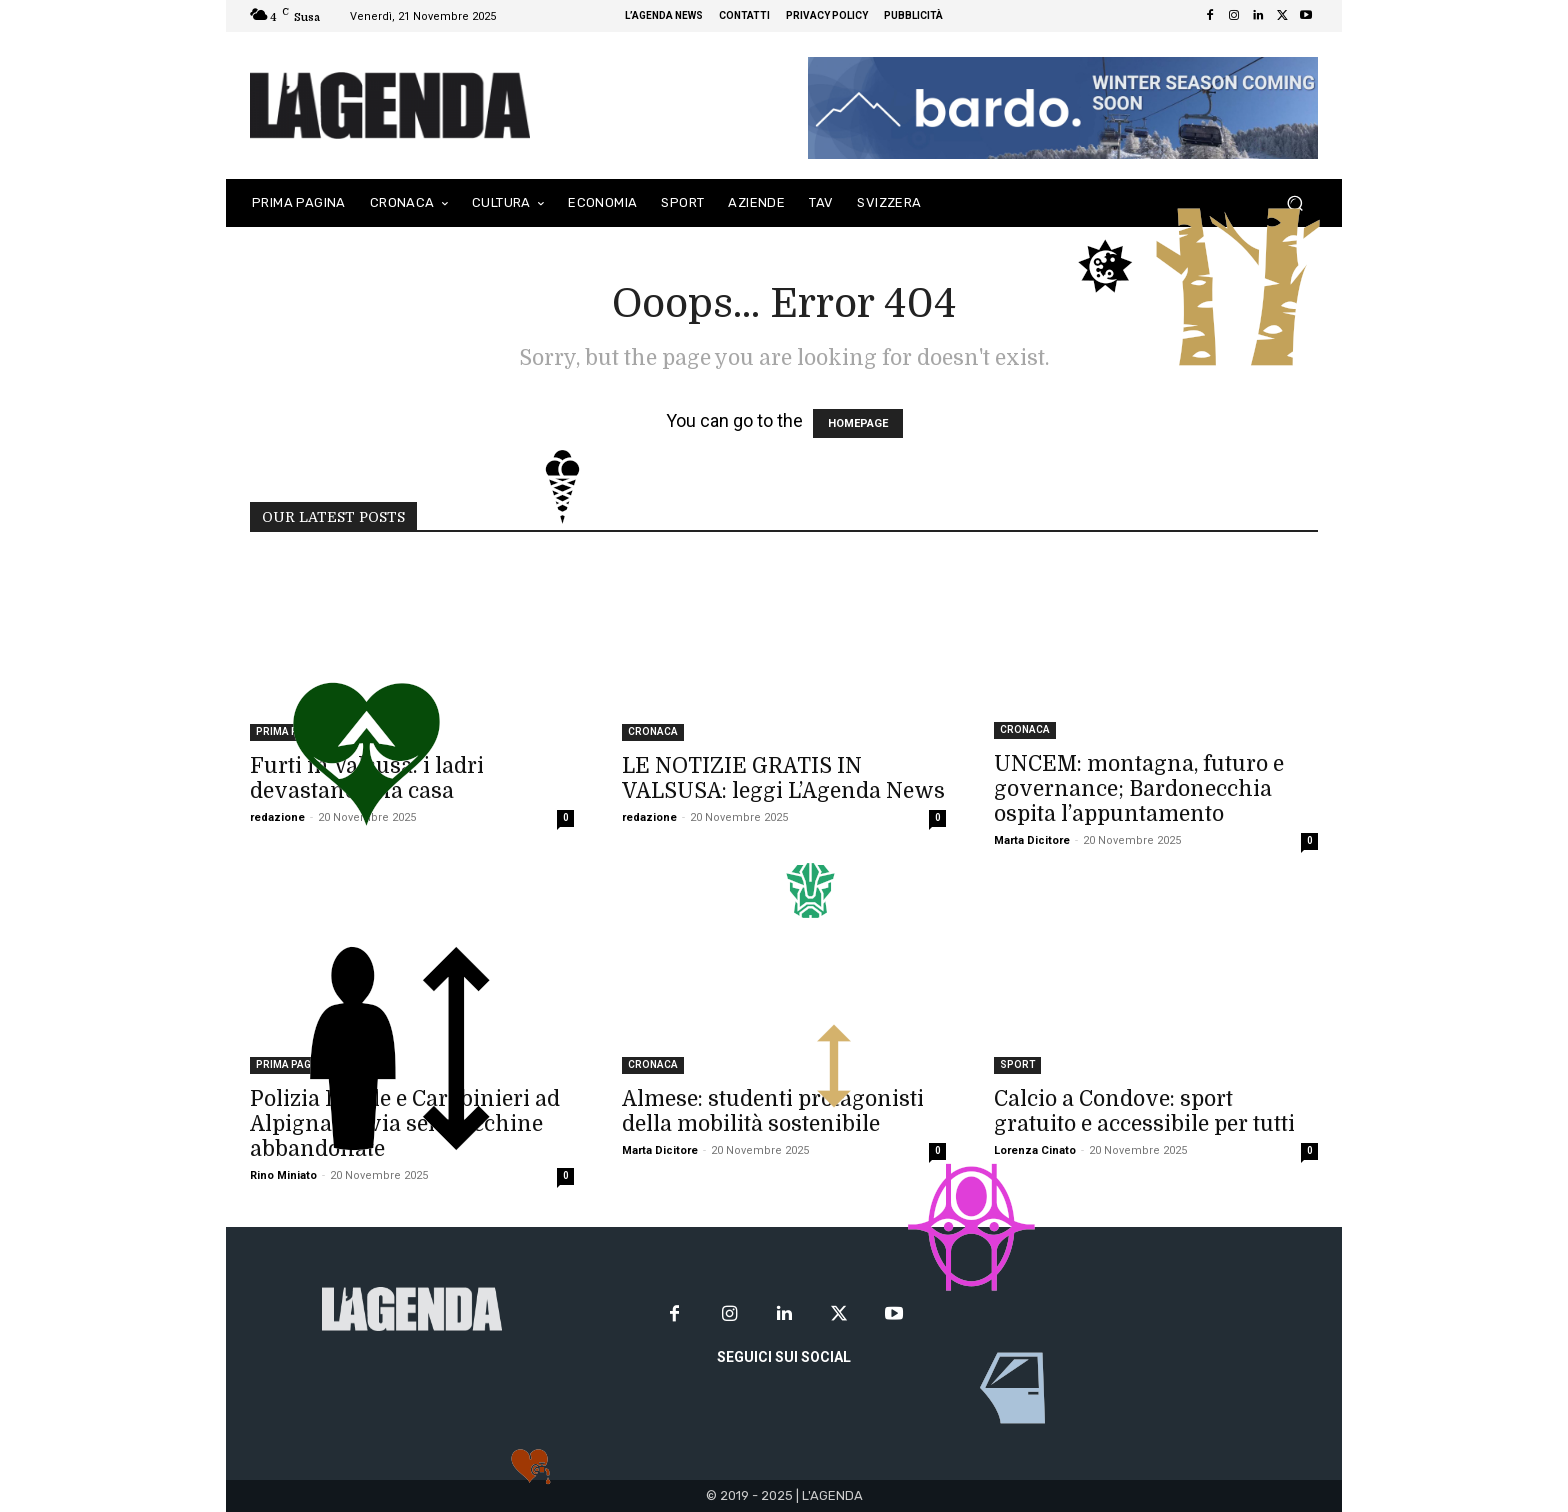 The image size is (1568, 1512). I want to click on access vehicle door controls, so click(1015, 1388).